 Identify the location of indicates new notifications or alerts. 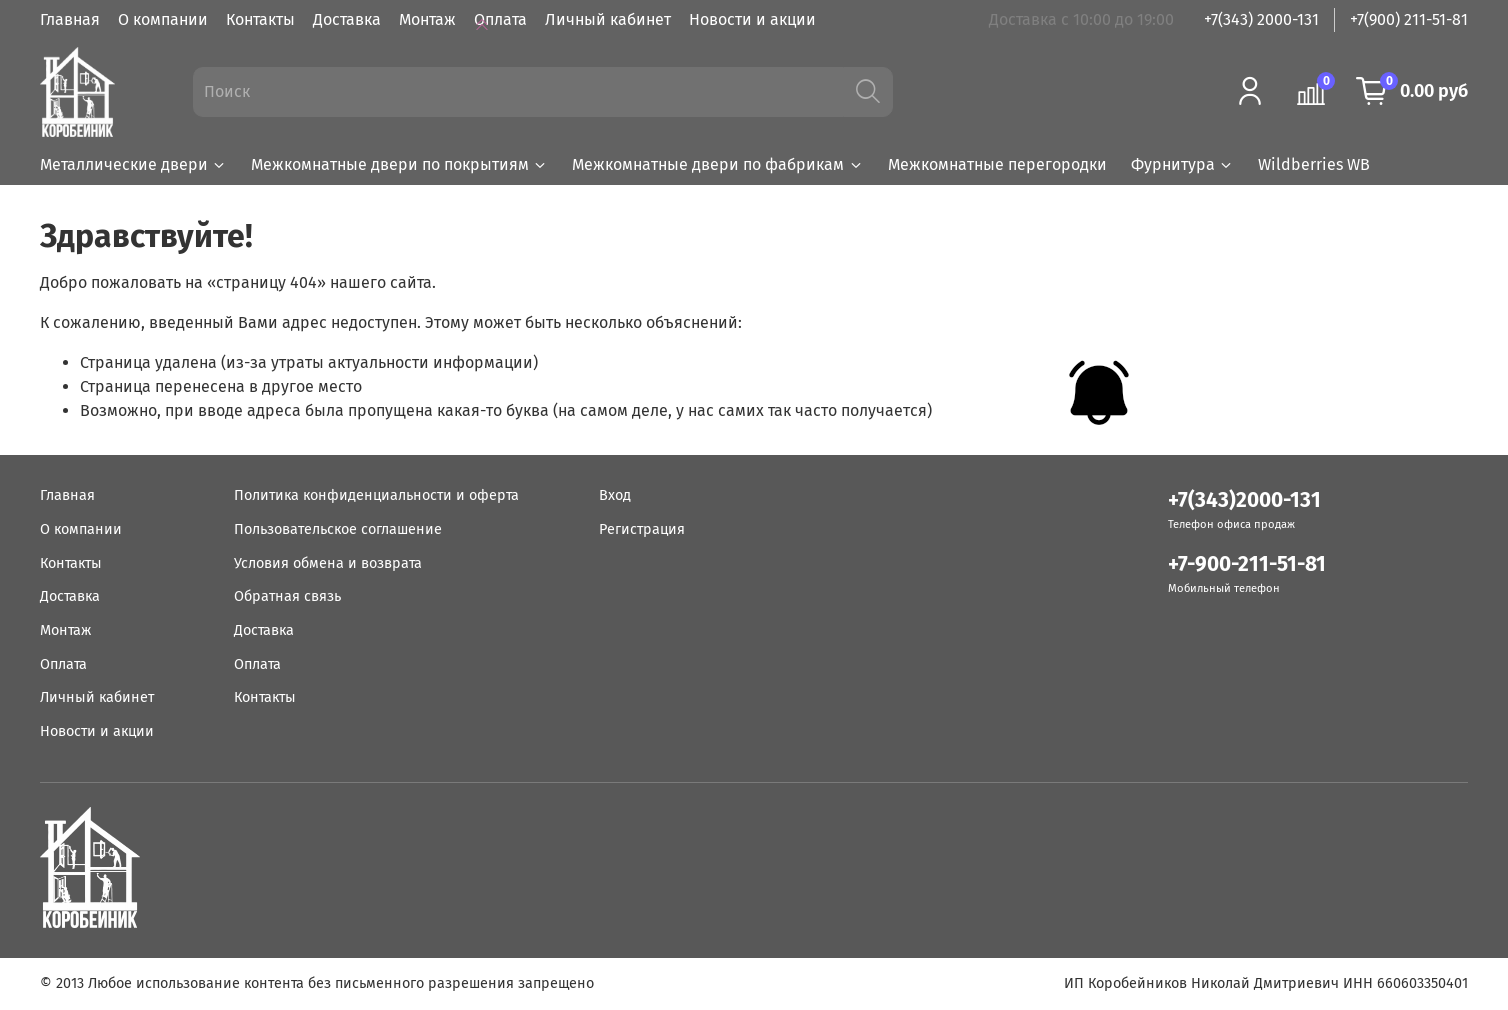
(1099, 394).